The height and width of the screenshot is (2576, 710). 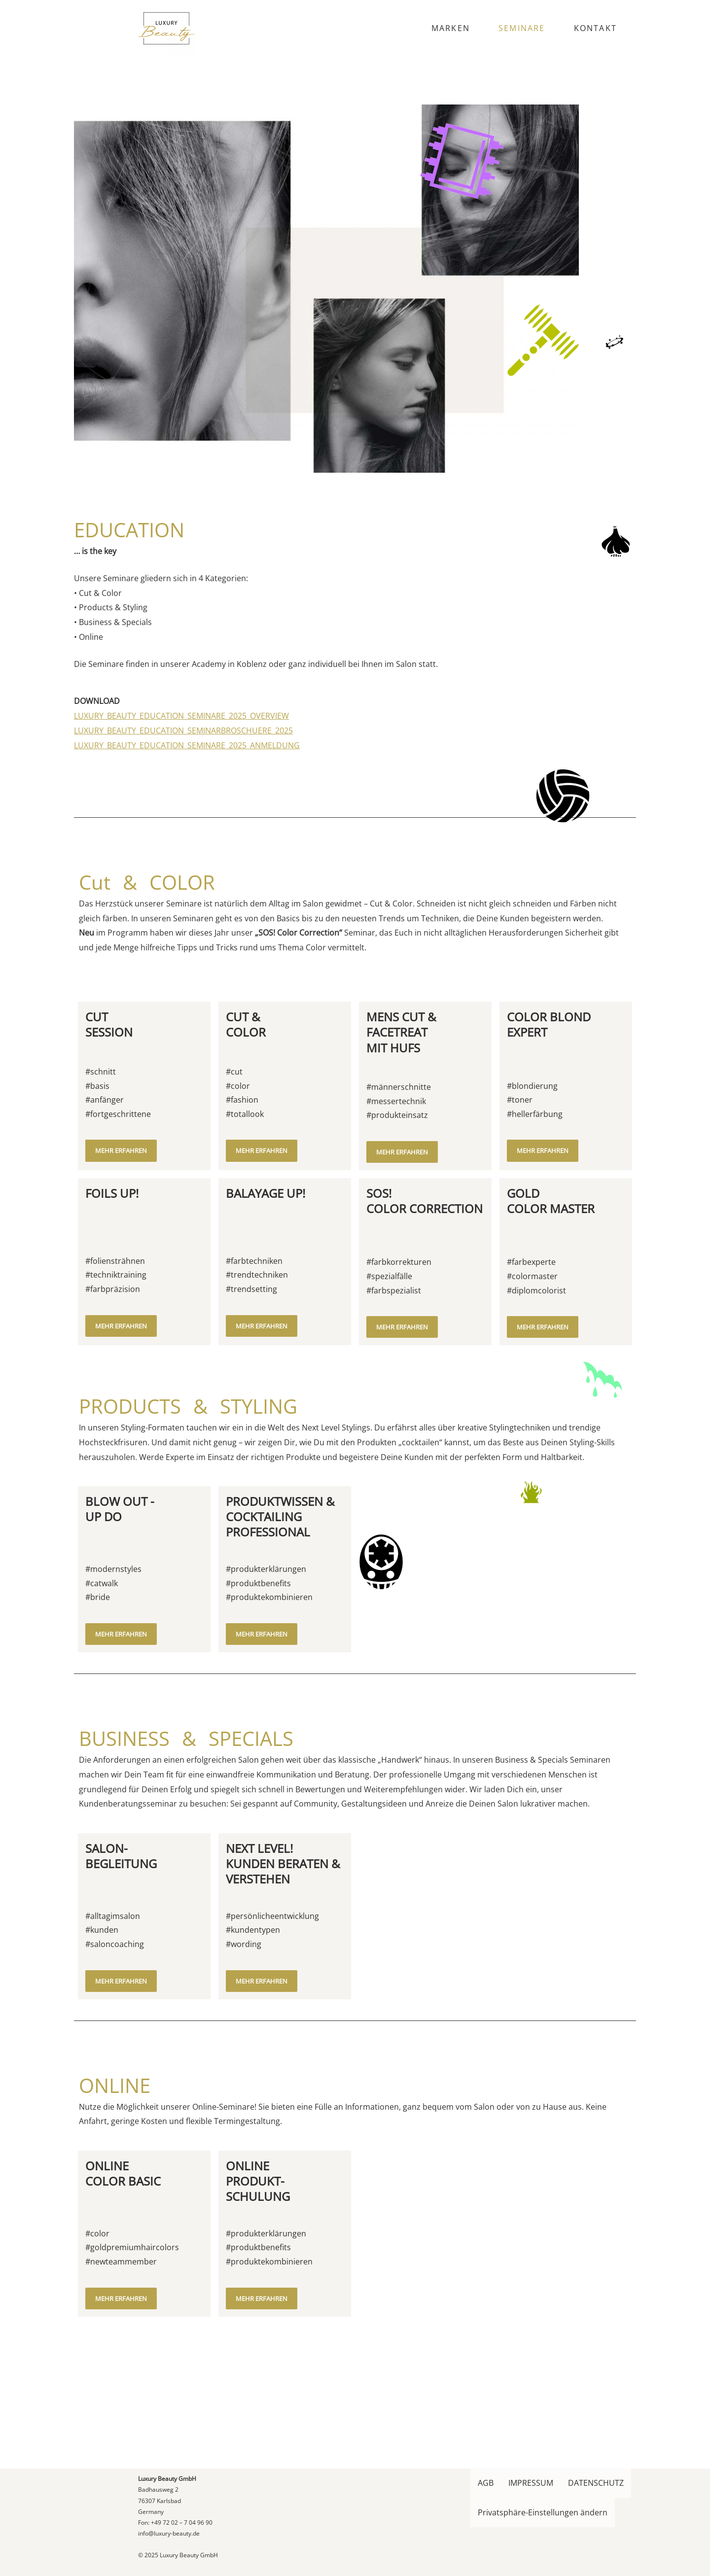 I want to click on toy mallet or hammer tool icon, so click(x=543, y=340).